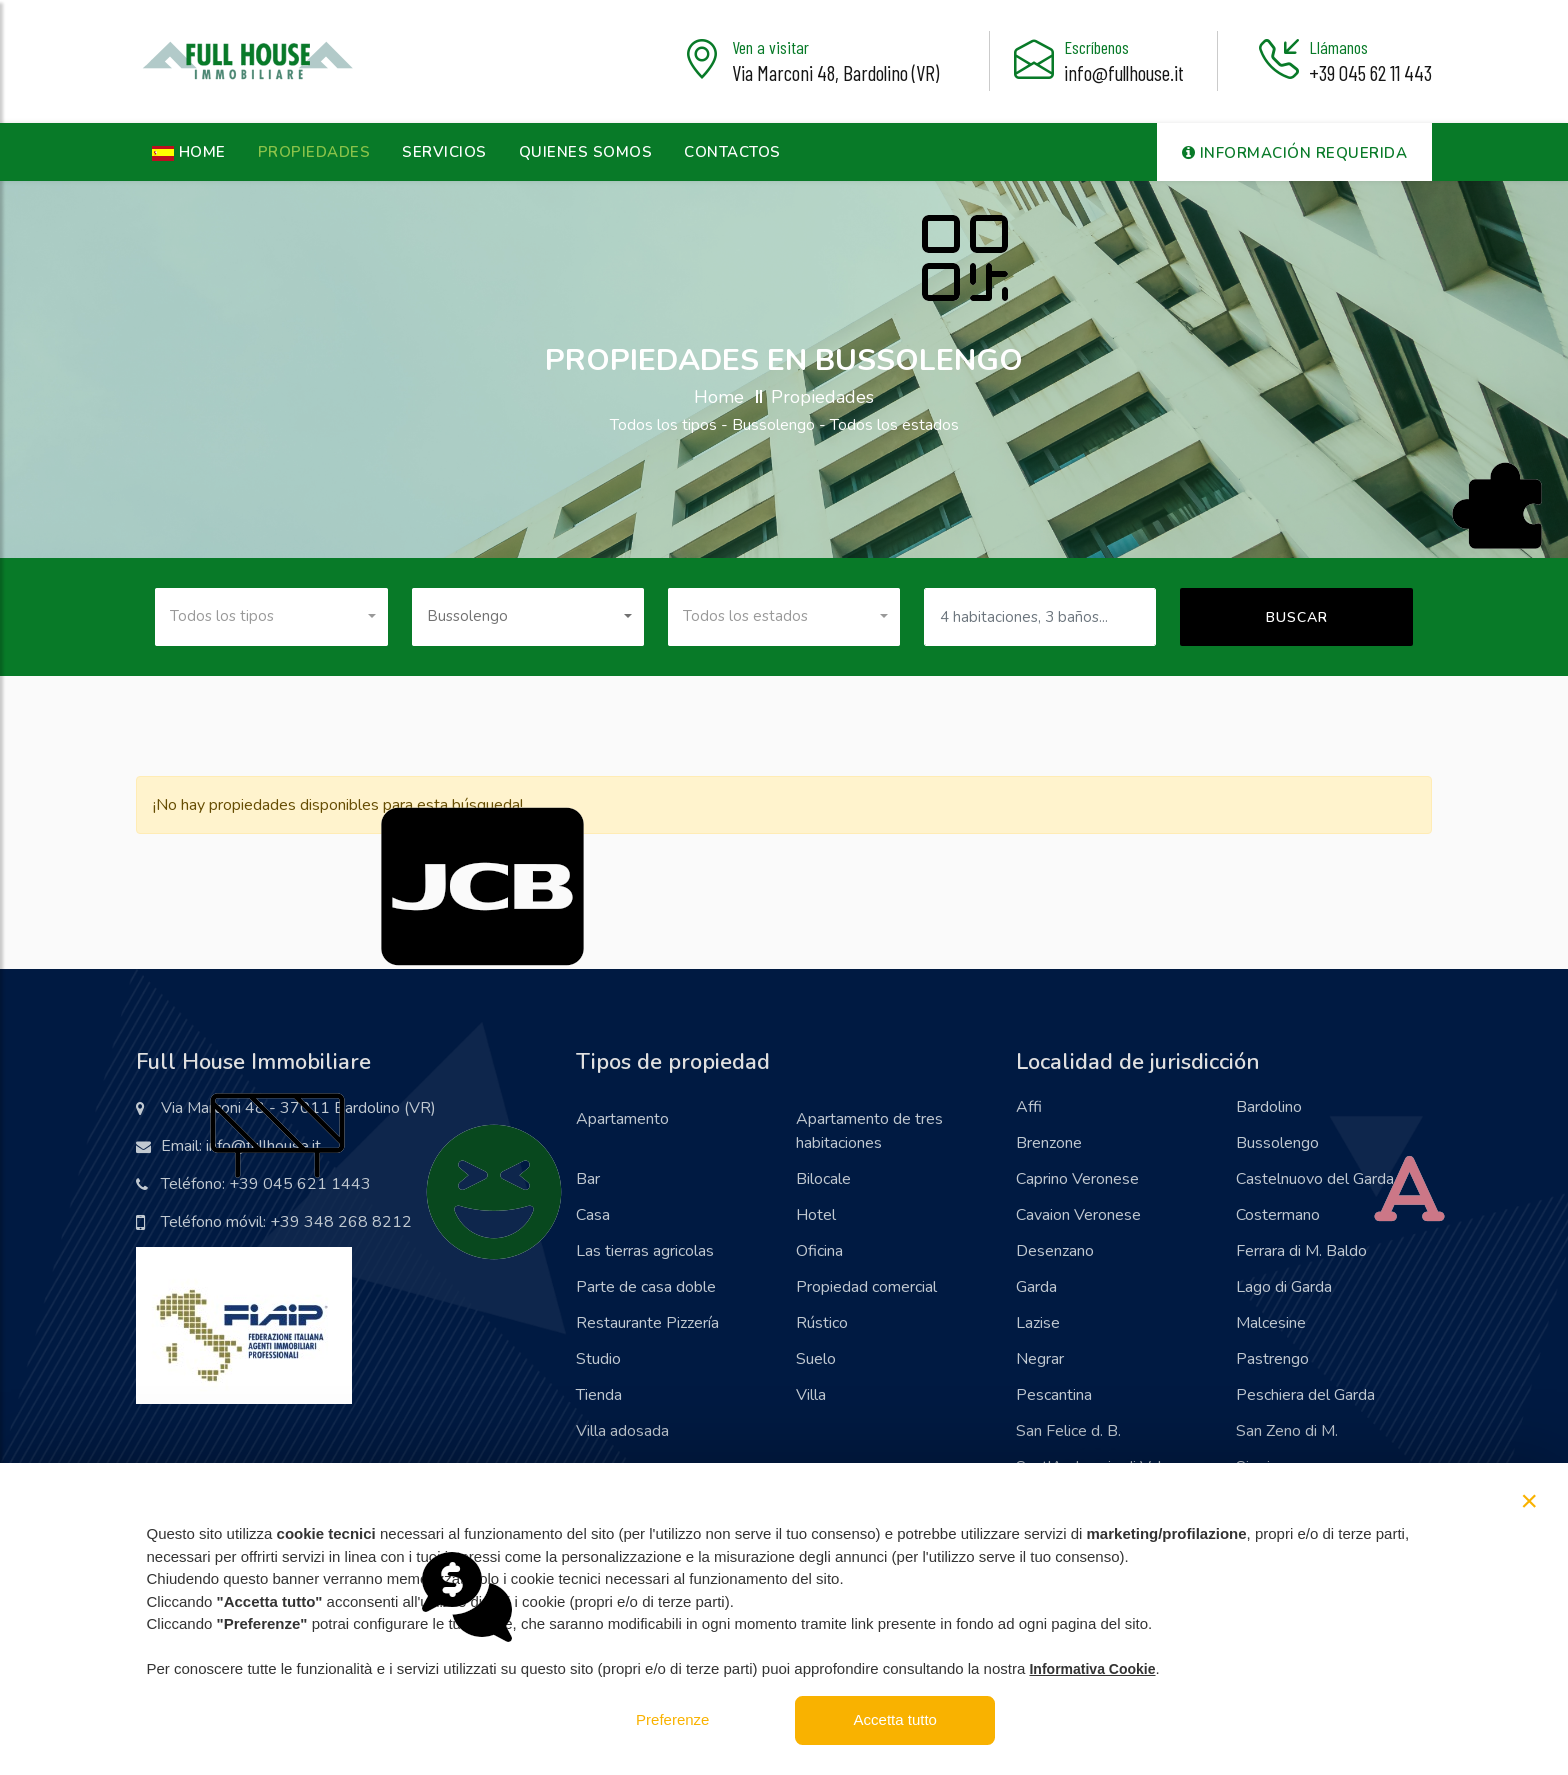 The image size is (1568, 1775). What do you see at coordinates (467, 1597) in the screenshot?
I see `view financial discussions or payment messages` at bounding box center [467, 1597].